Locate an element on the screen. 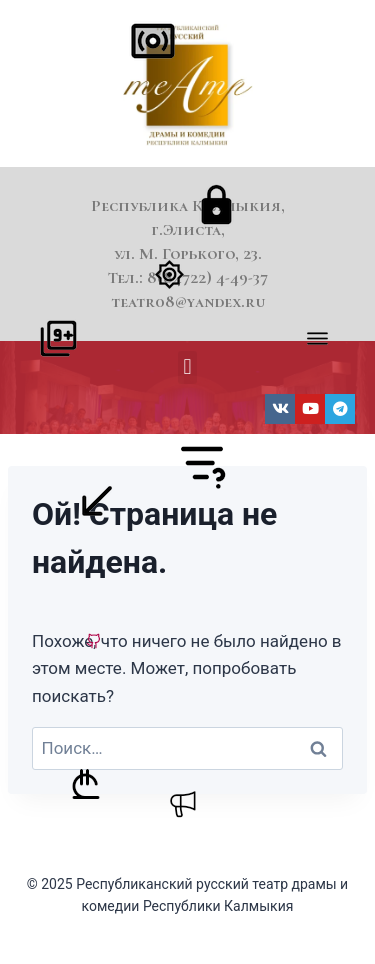  make an announcement is located at coordinates (183, 804).